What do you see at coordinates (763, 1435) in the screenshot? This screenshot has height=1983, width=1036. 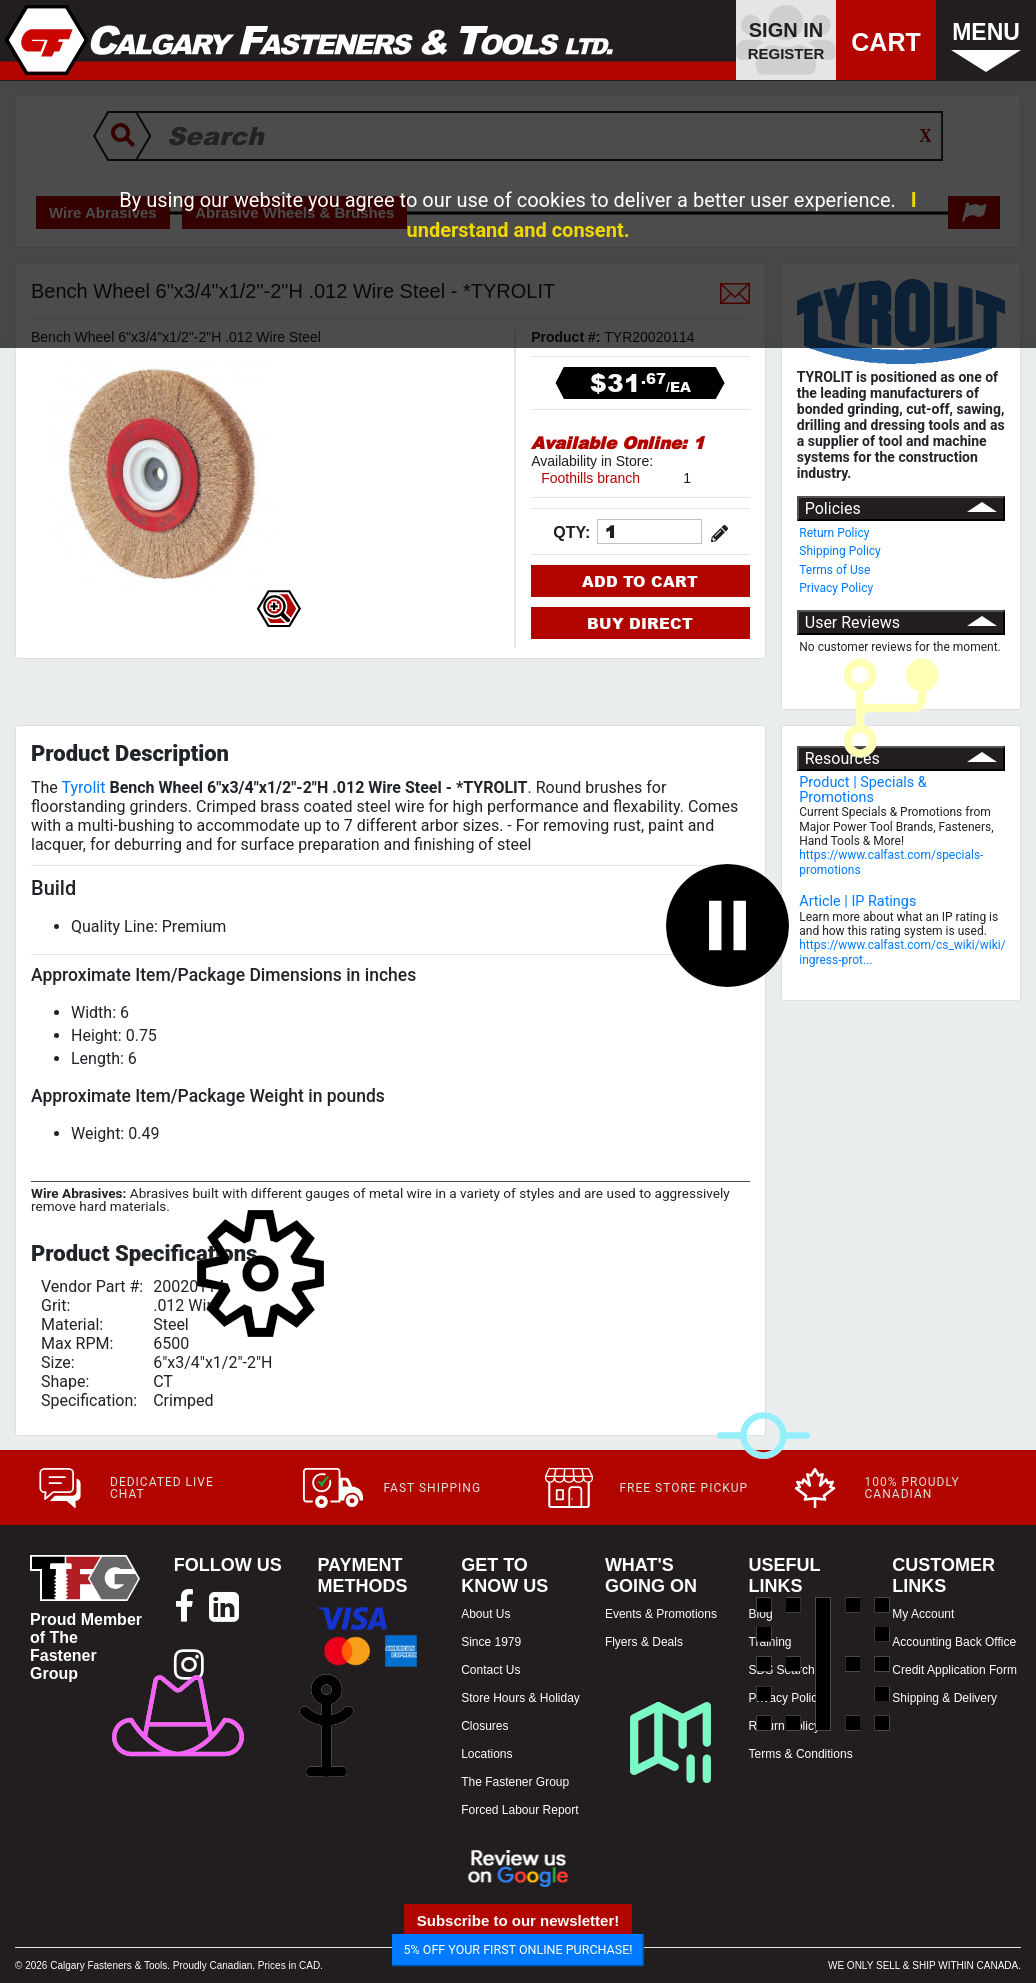 I see `view commit details in version control` at bounding box center [763, 1435].